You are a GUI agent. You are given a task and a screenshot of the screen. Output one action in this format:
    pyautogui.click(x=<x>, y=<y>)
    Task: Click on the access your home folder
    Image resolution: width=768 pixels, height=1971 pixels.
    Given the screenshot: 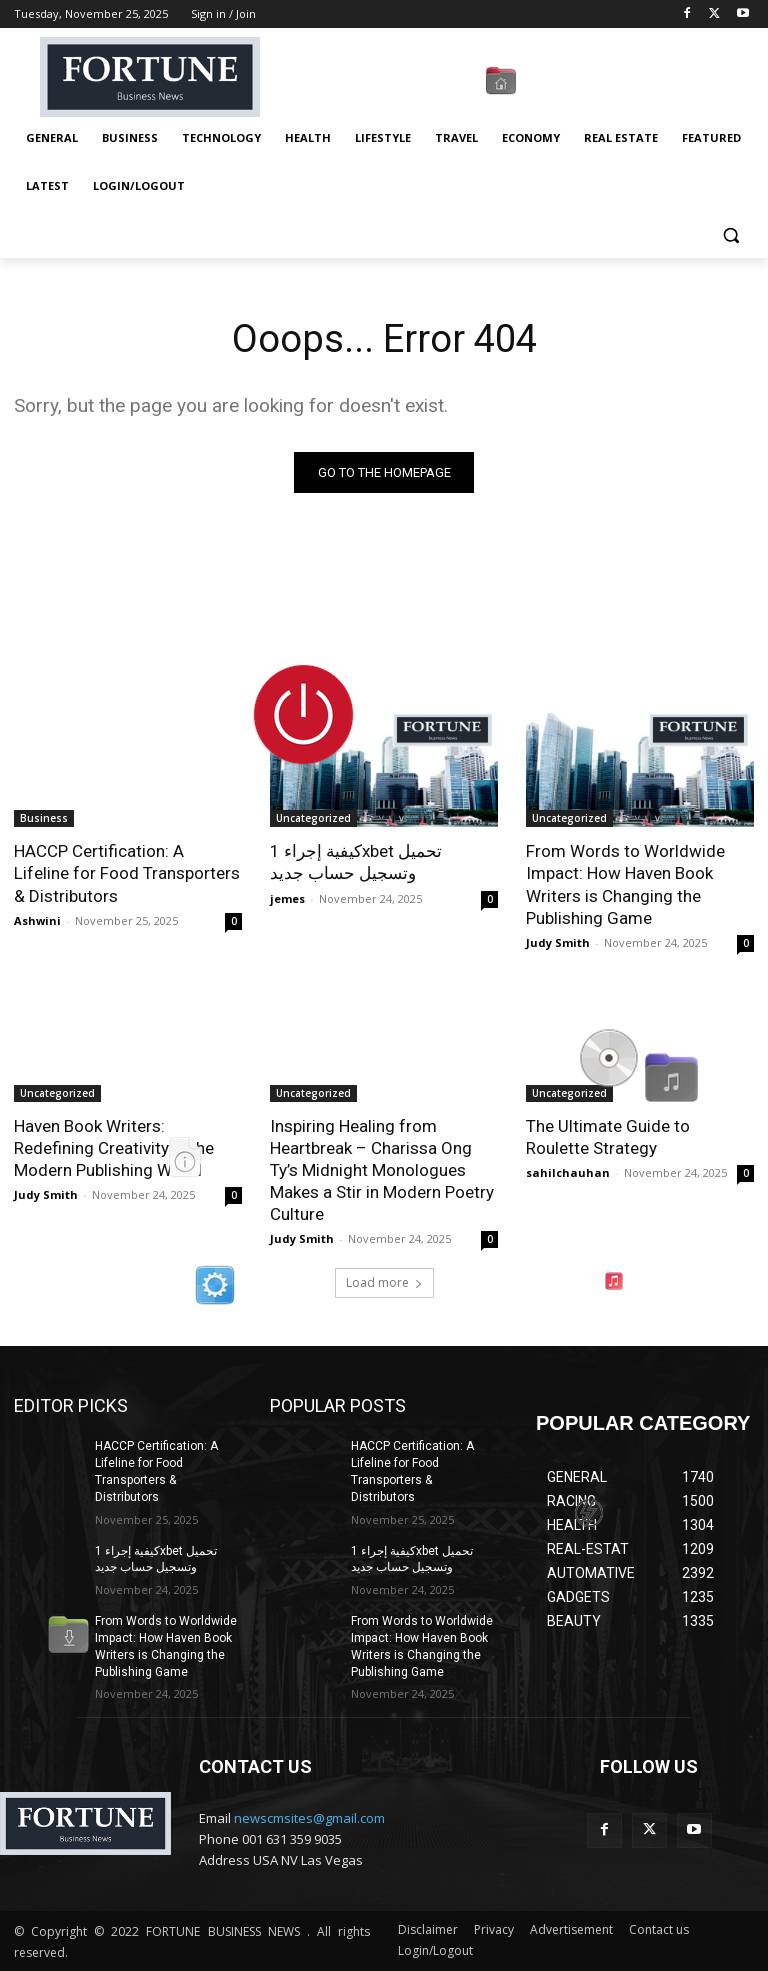 What is the action you would take?
    pyautogui.click(x=501, y=80)
    